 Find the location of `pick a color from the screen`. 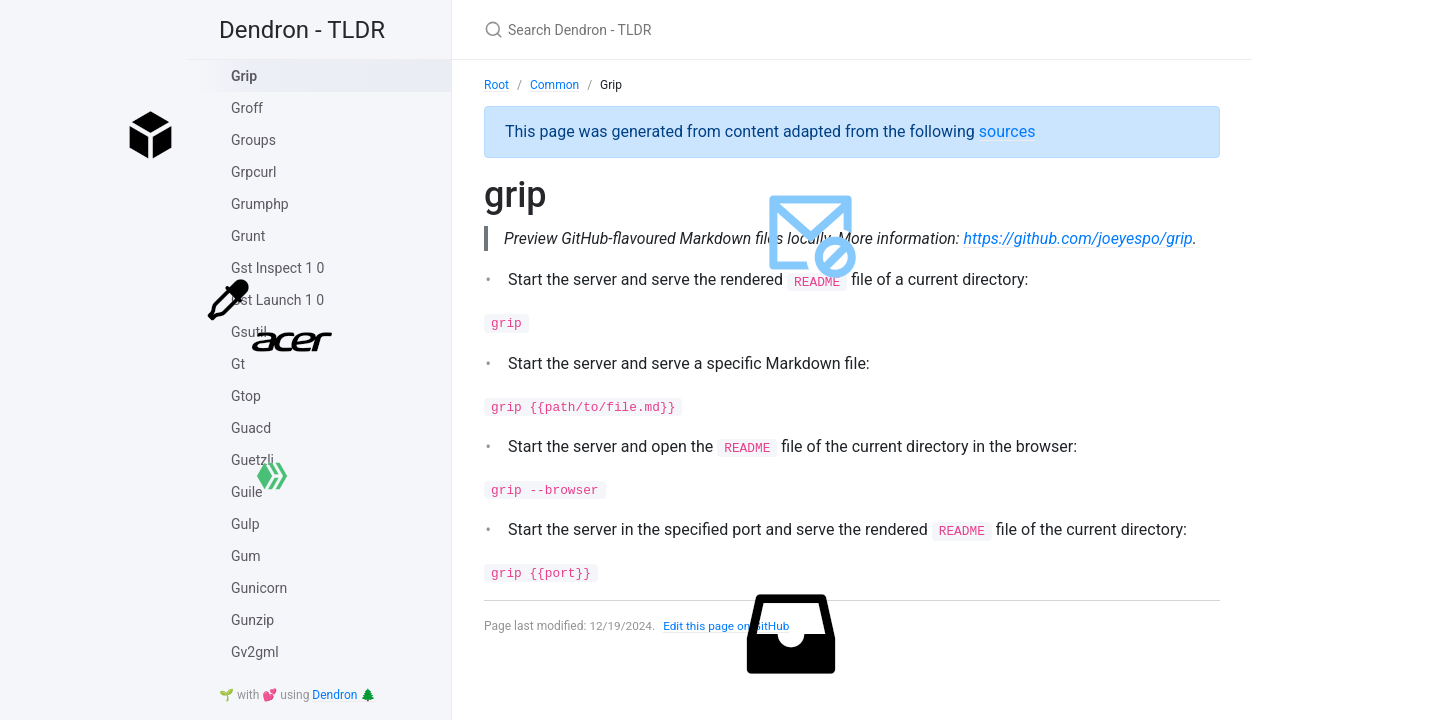

pick a color from the screen is located at coordinates (228, 300).